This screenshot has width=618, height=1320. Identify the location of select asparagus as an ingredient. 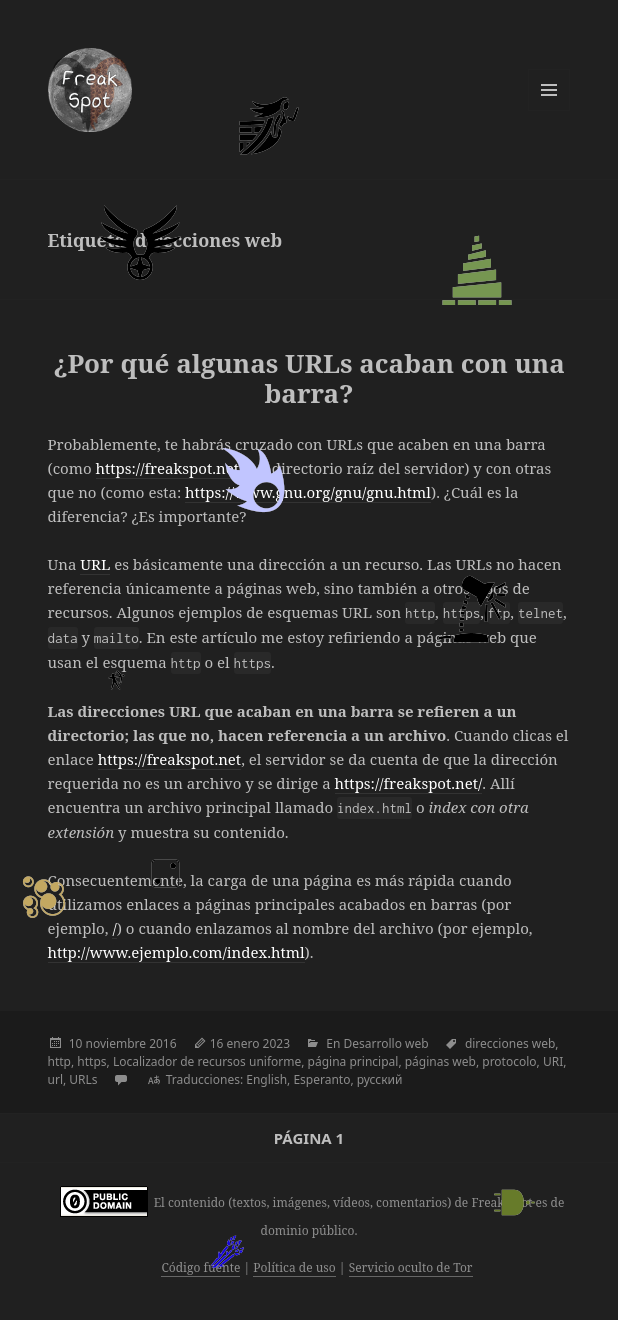
(227, 1251).